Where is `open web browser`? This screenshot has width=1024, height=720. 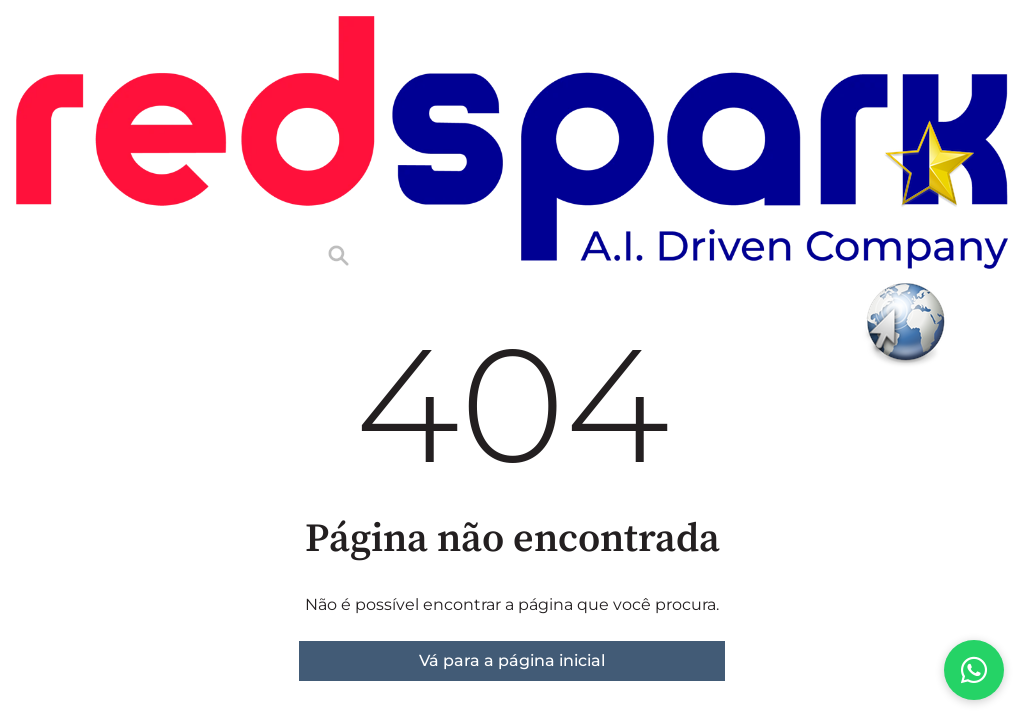
open web browser is located at coordinates (906, 322).